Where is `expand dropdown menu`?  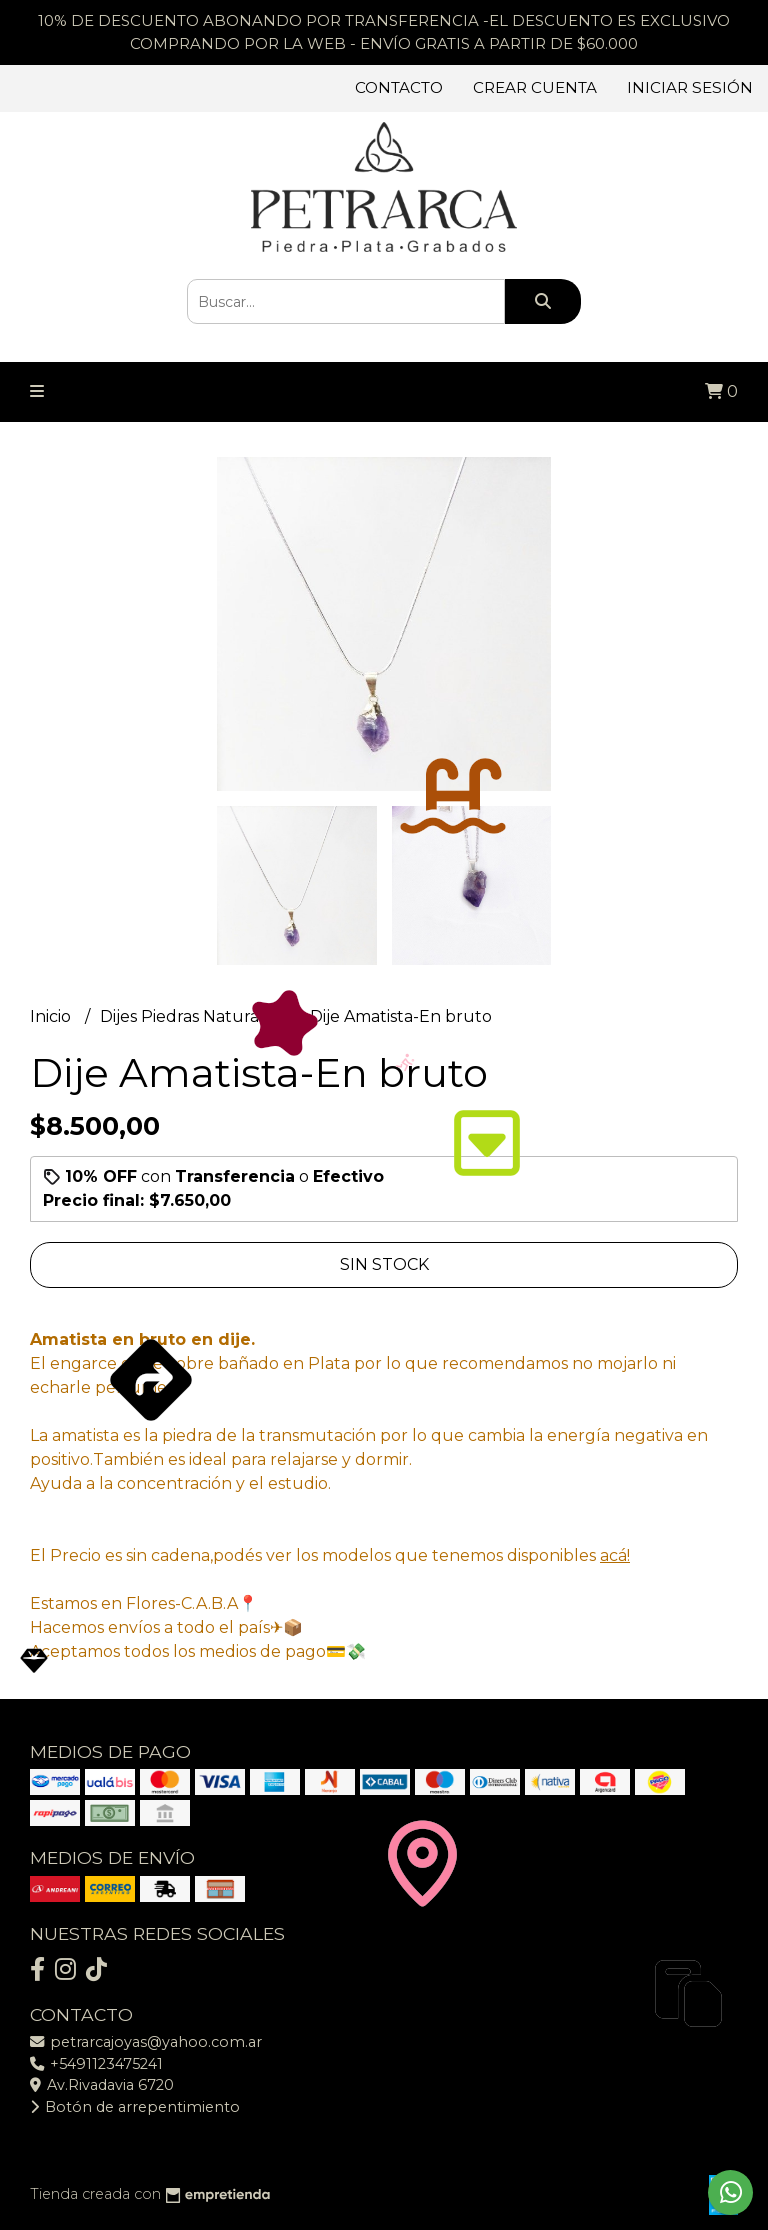 expand dropdown menu is located at coordinates (487, 1143).